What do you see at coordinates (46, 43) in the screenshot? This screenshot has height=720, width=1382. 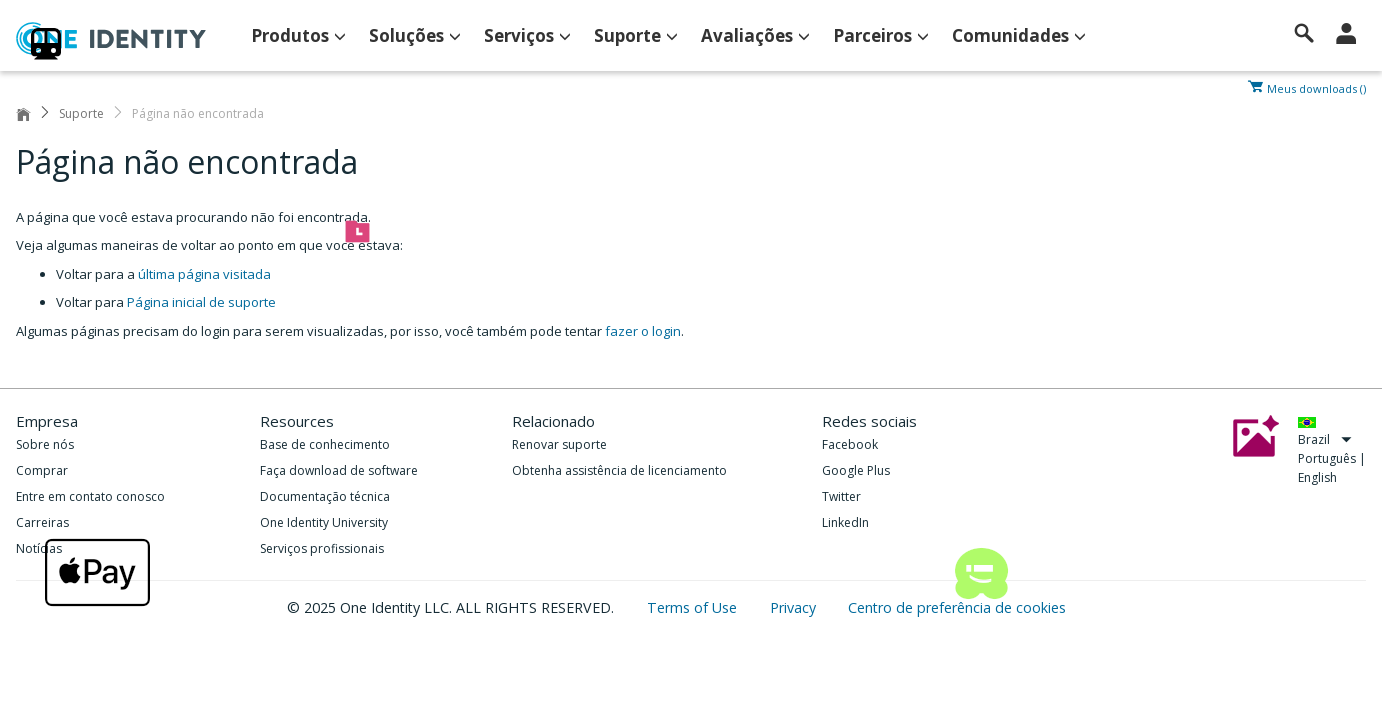 I see `view subway or metro transit options` at bounding box center [46, 43].